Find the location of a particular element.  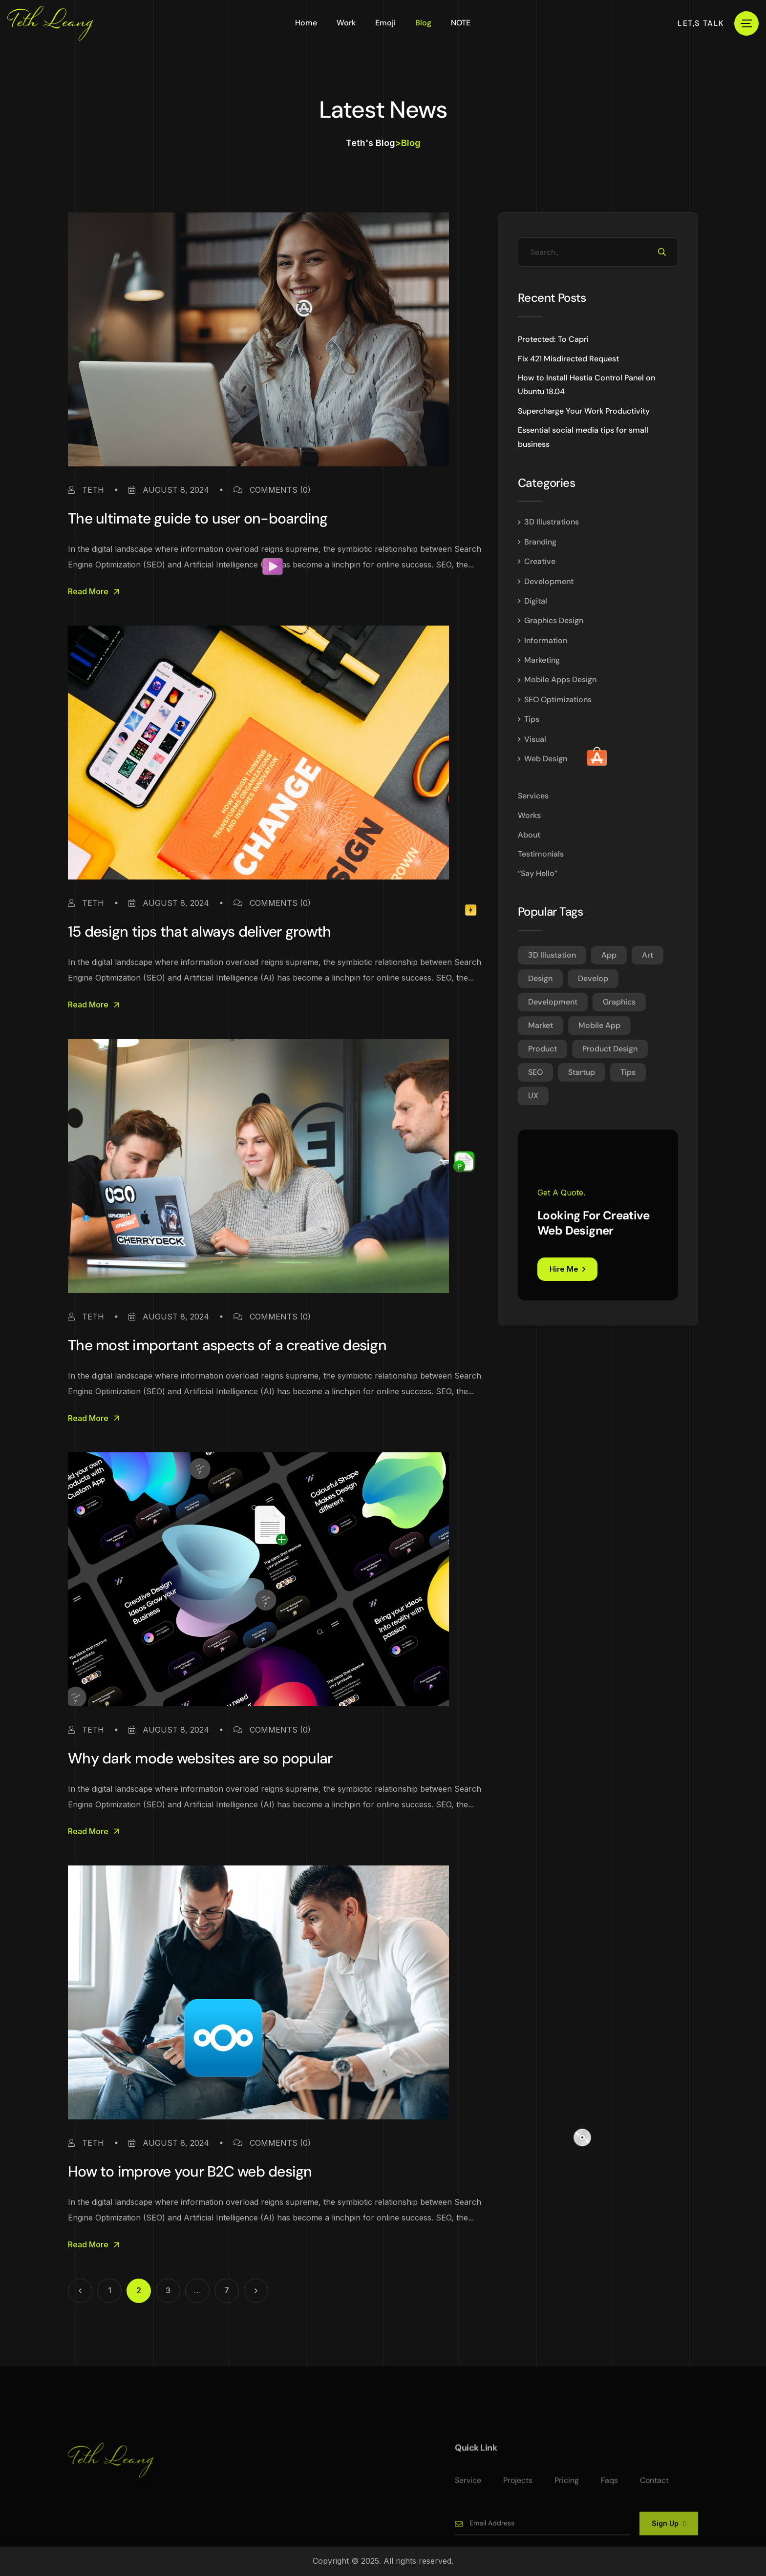

open totem video player is located at coordinates (273, 566).